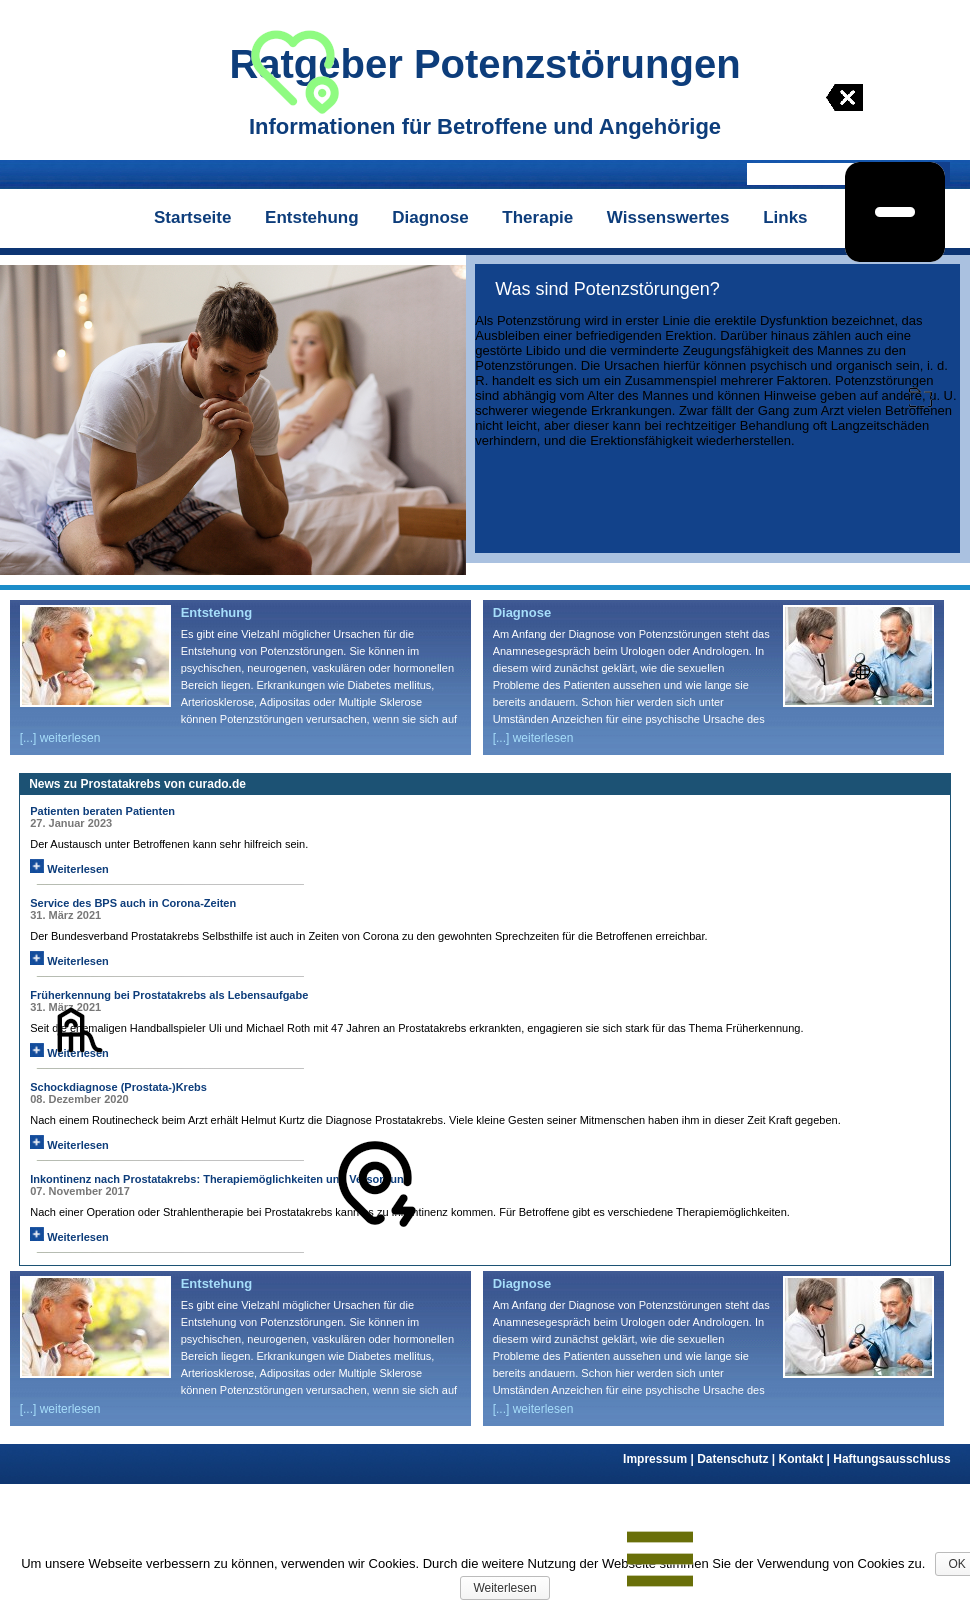 This screenshot has height=1615, width=970. What do you see at coordinates (660, 1559) in the screenshot?
I see `open navigation menu` at bounding box center [660, 1559].